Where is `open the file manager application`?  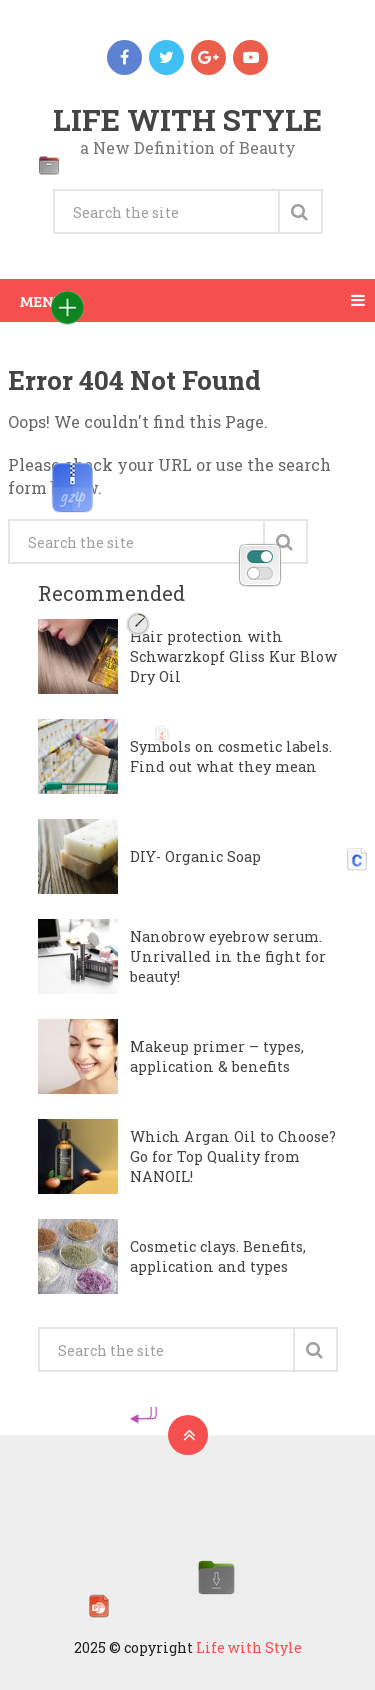
open the file manager application is located at coordinates (49, 165).